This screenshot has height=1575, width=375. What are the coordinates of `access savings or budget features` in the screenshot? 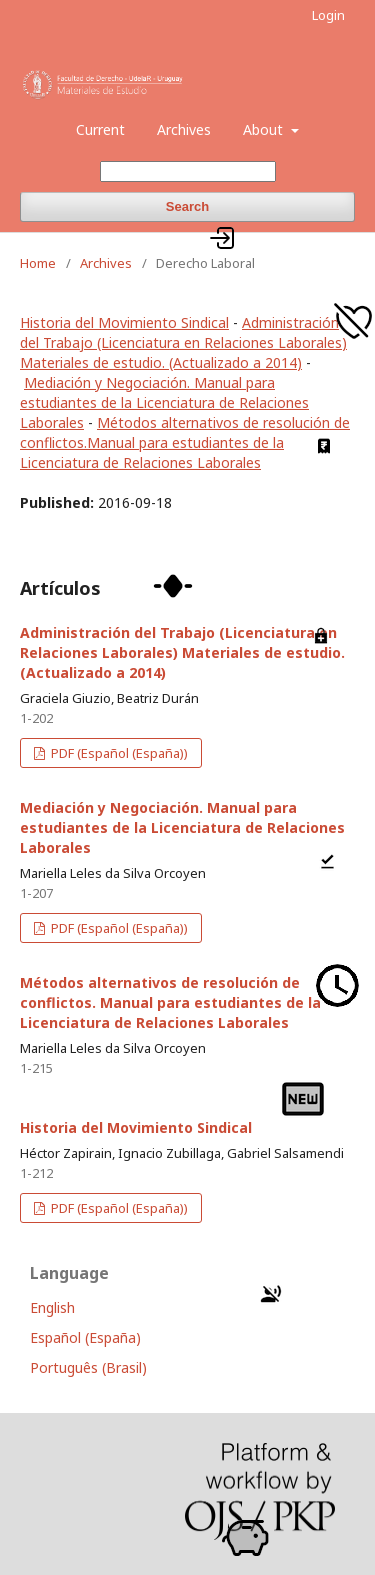 It's located at (246, 1538).